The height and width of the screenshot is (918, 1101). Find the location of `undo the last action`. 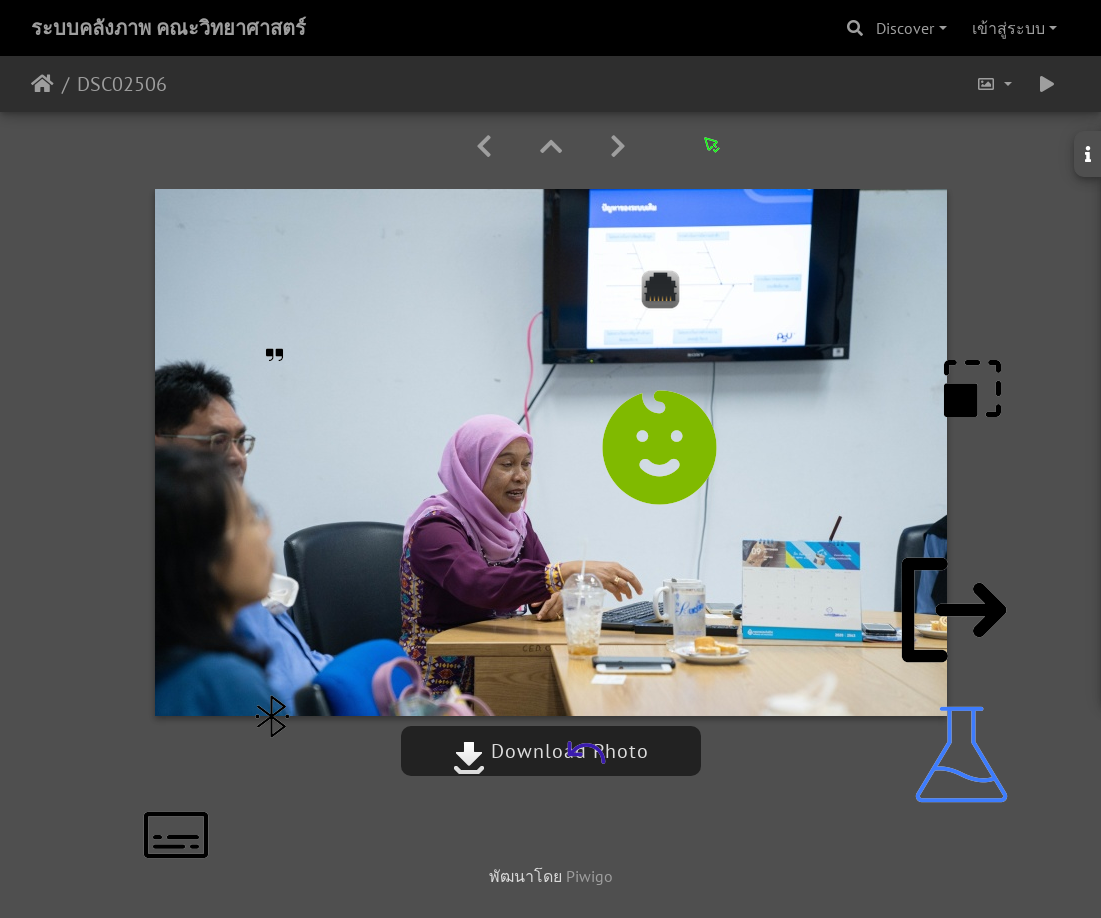

undo the last action is located at coordinates (586, 752).